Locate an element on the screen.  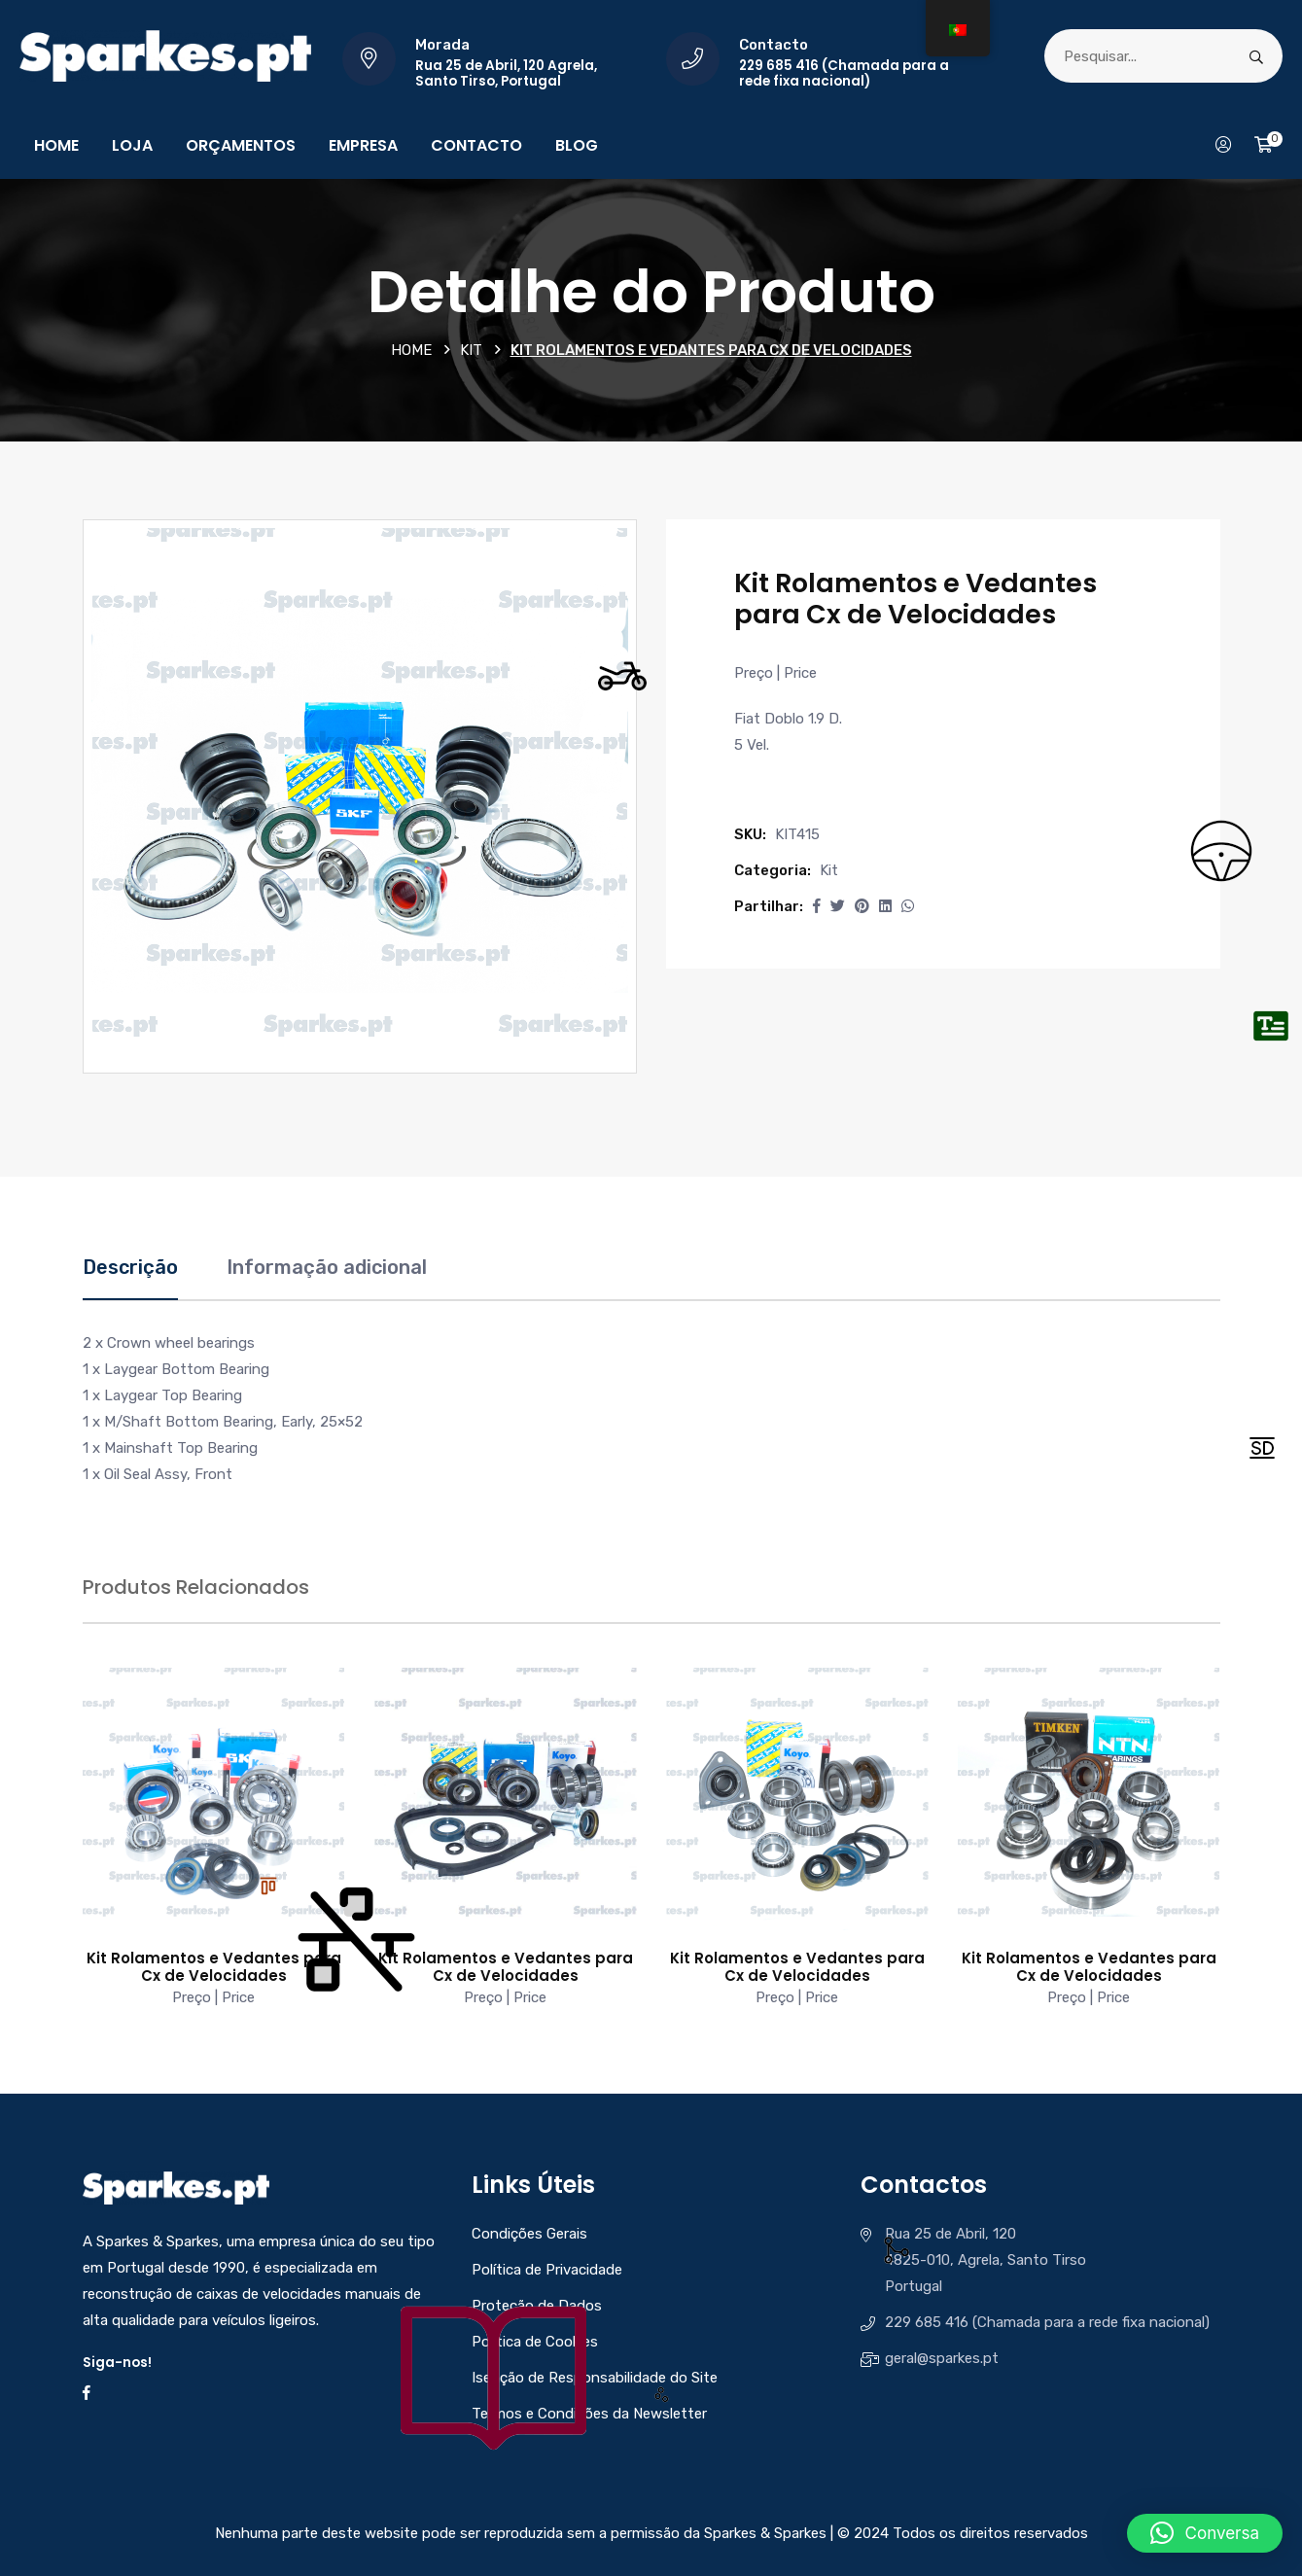
open documentation or readme is located at coordinates (493, 2376).